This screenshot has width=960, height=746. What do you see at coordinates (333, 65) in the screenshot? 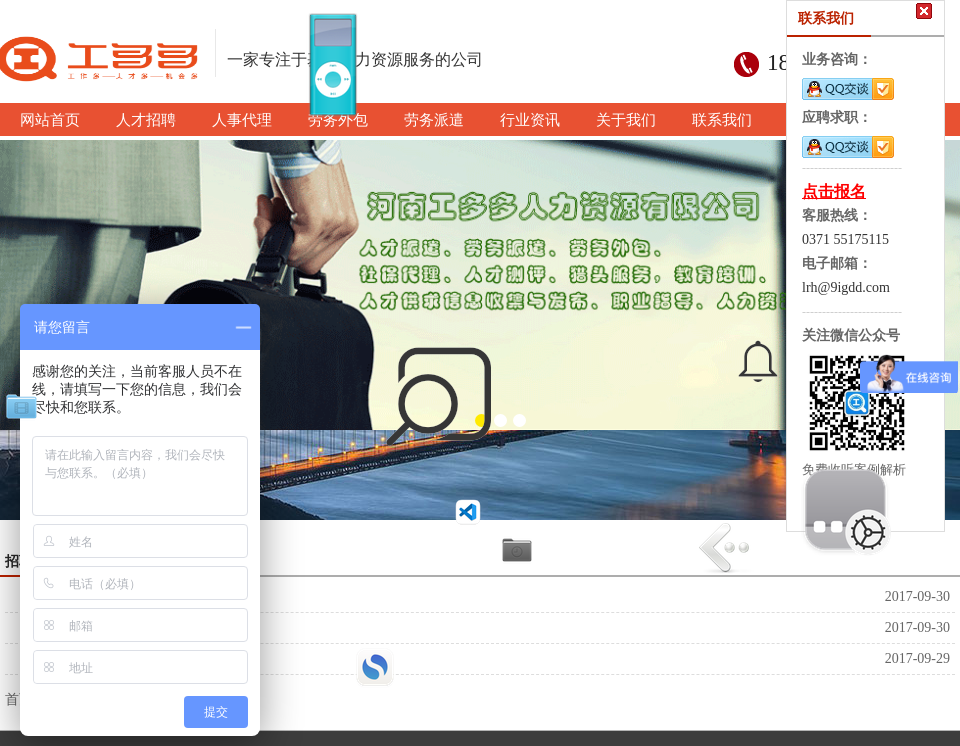
I see `iPod nano device connected` at bounding box center [333, 65].